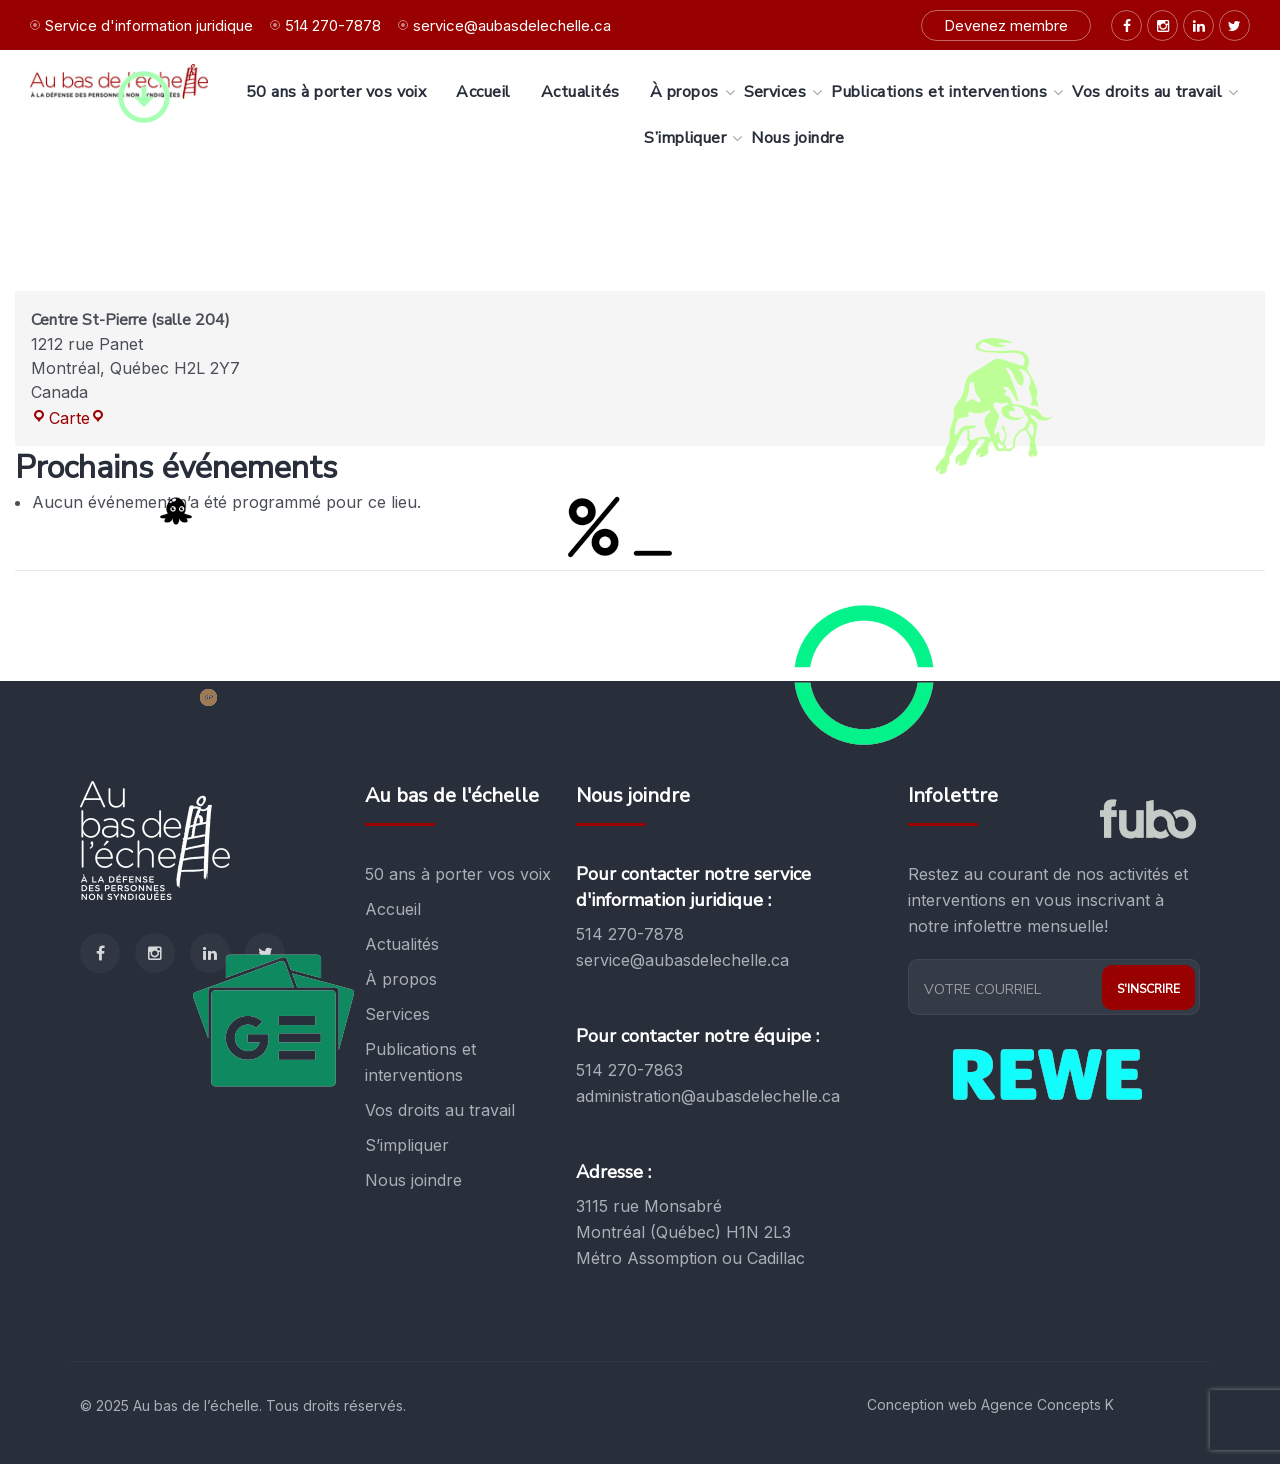 This screenshot has height=1464, width=1280. What do you see at coordinates (144, 97) in the screenshot?
I see `download a file or content` at bounding box center [144, 97].